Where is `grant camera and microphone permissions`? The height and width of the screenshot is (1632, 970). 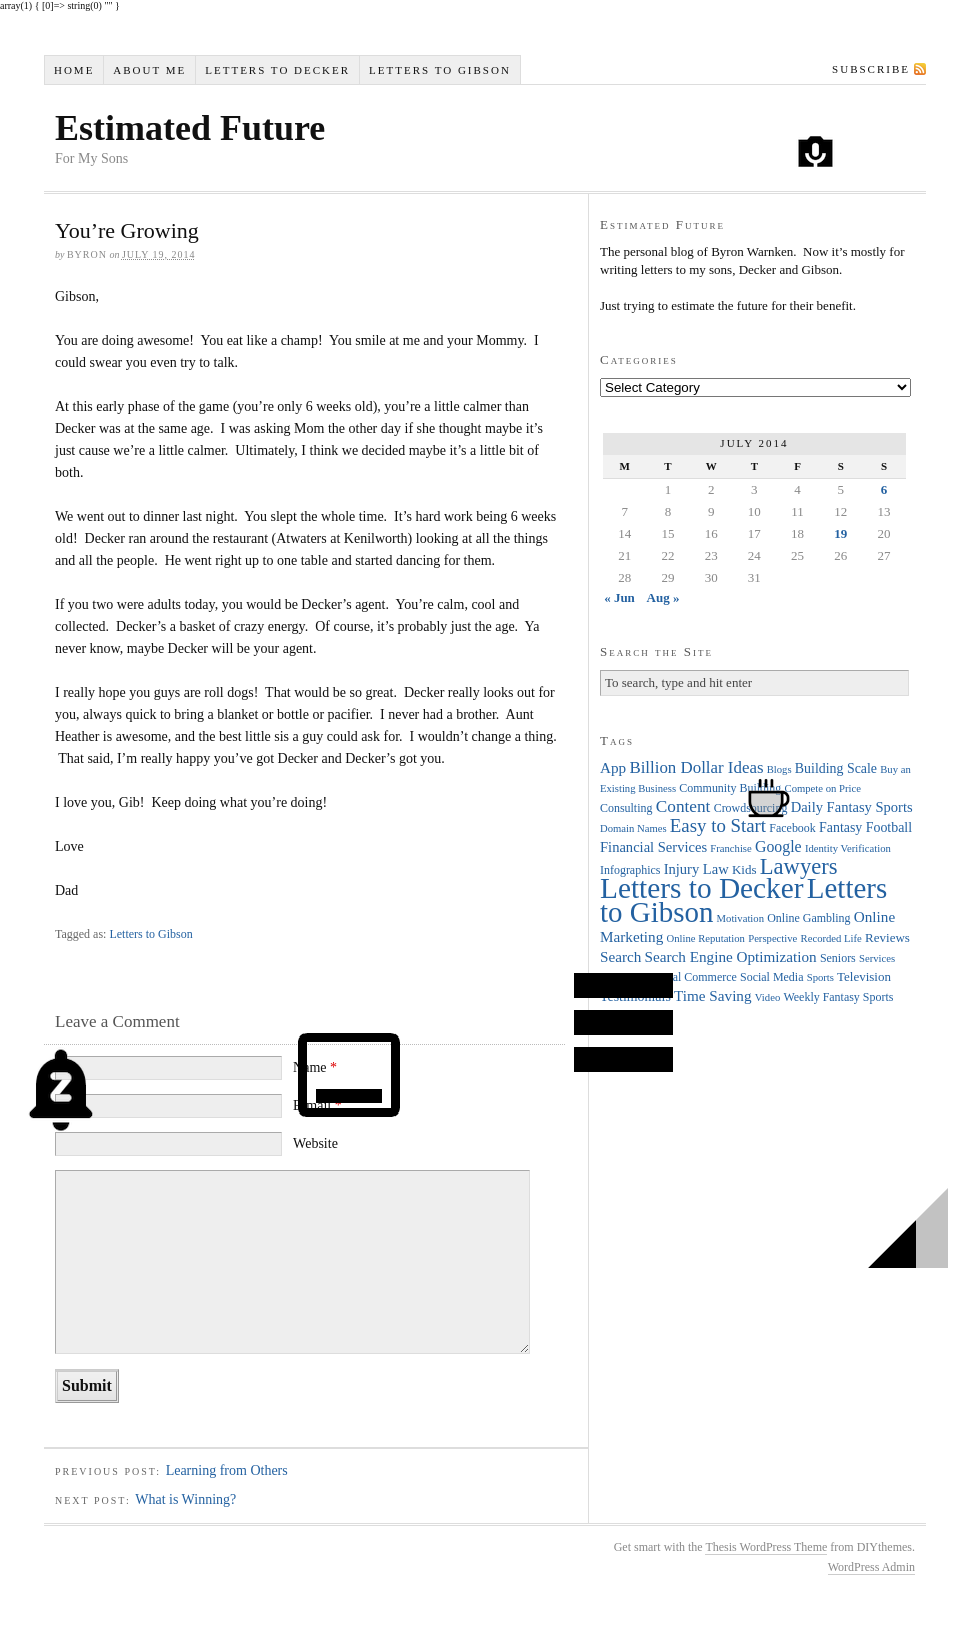
grant camera and microphone permissions is located at coordinates (815, 151).